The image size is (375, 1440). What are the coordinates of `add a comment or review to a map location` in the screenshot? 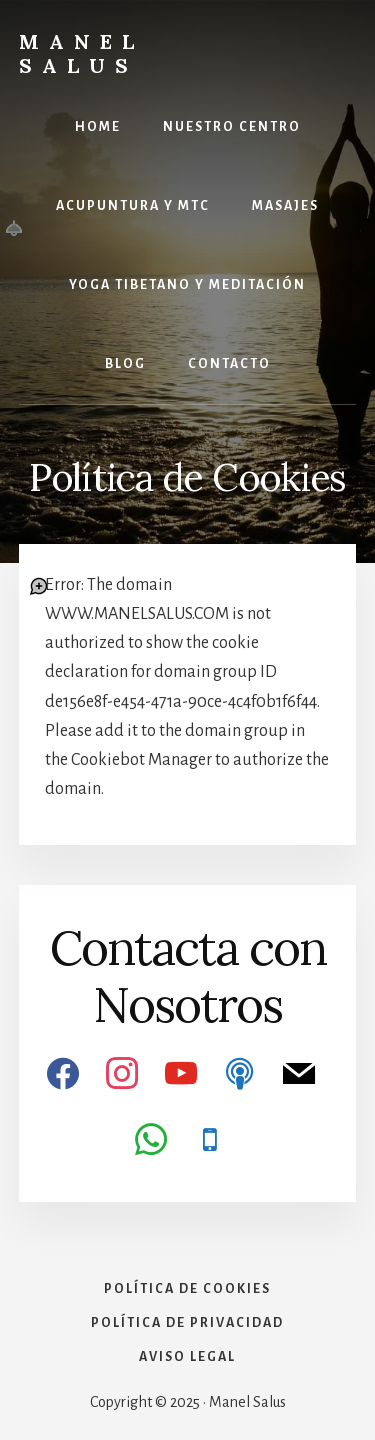 It's located at (39, 586).